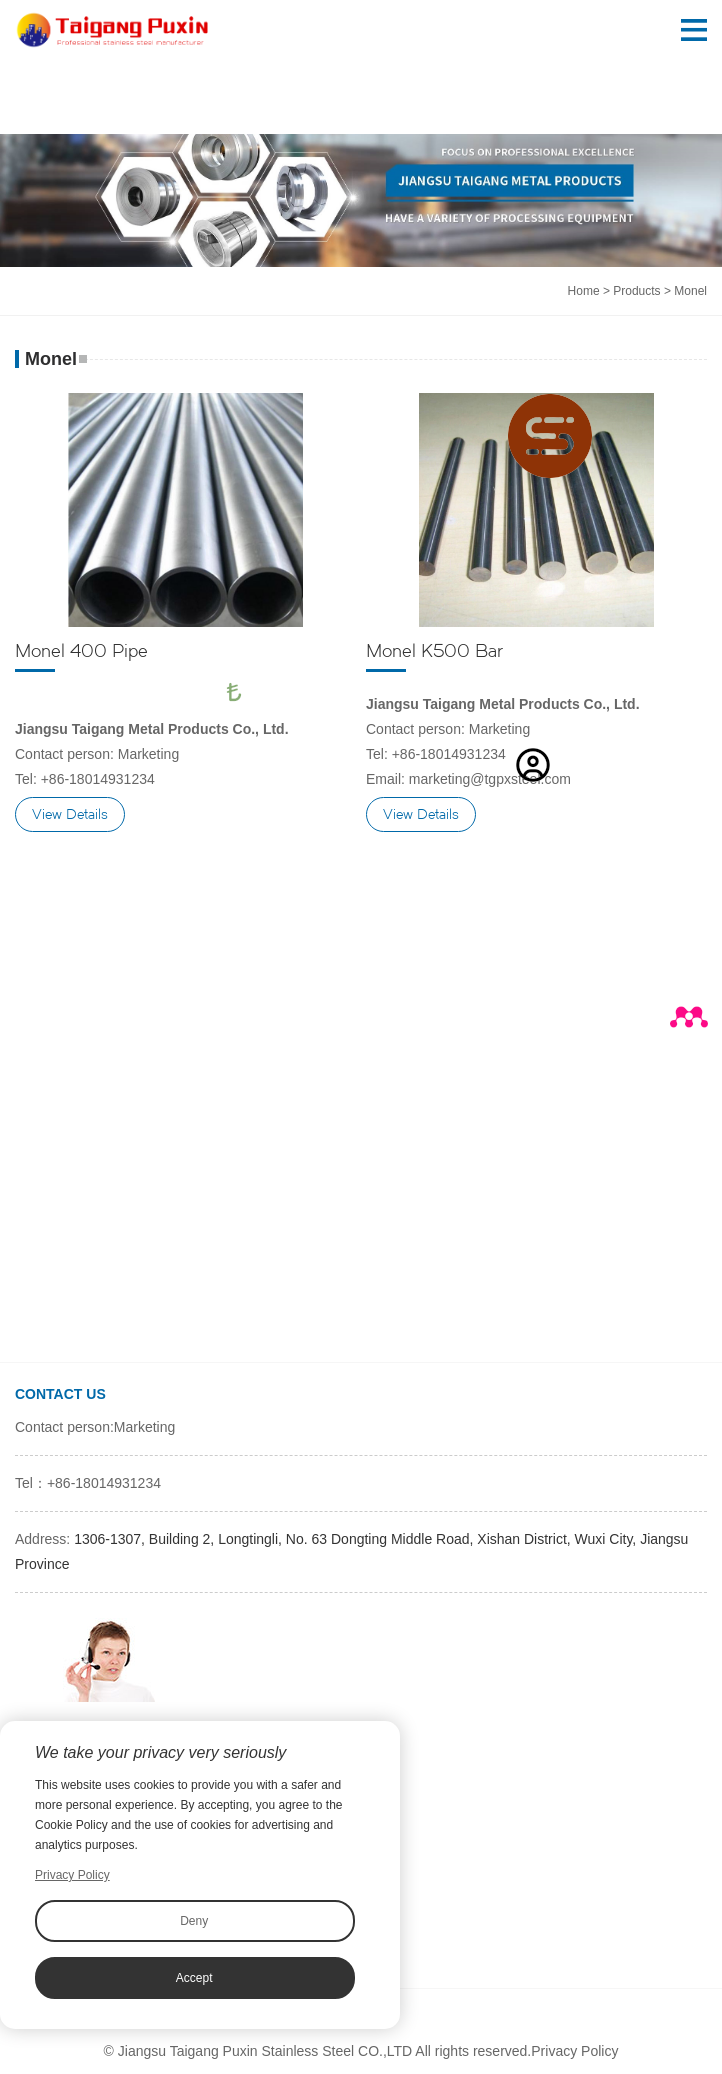 The height and width of the screenshot is (2074, 722). What do you see at coordinates (533, 765) in the screenshot?
I see `view your profile` at bounding box center [533, 765].